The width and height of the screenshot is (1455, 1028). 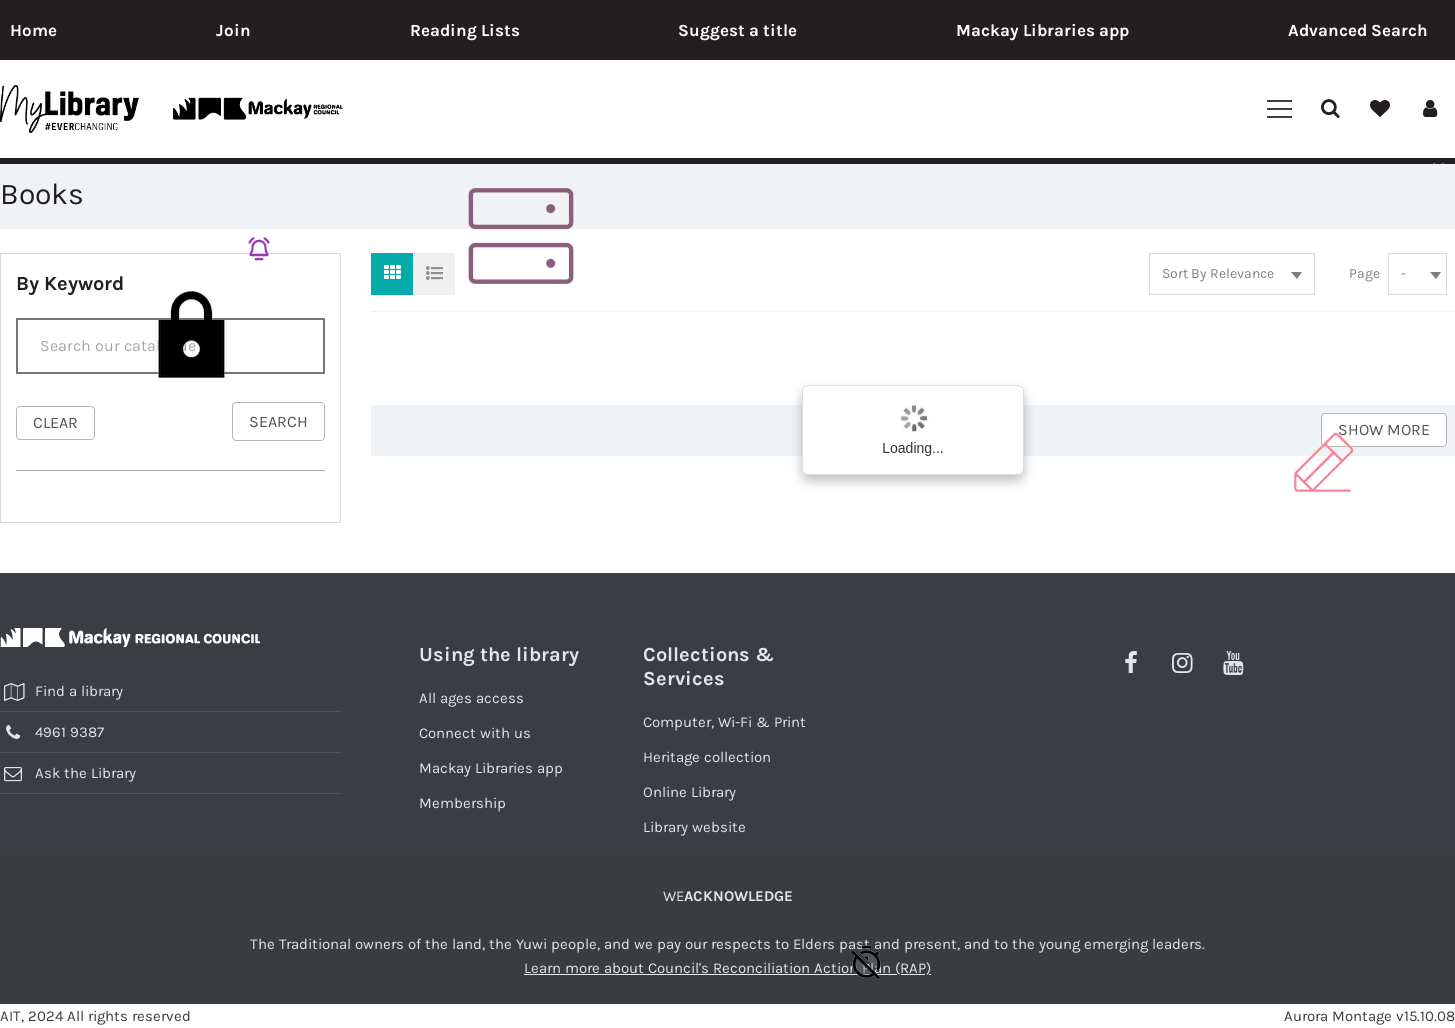 I want to click on indicates new notifications or alerts, so click(x=259, y=249).